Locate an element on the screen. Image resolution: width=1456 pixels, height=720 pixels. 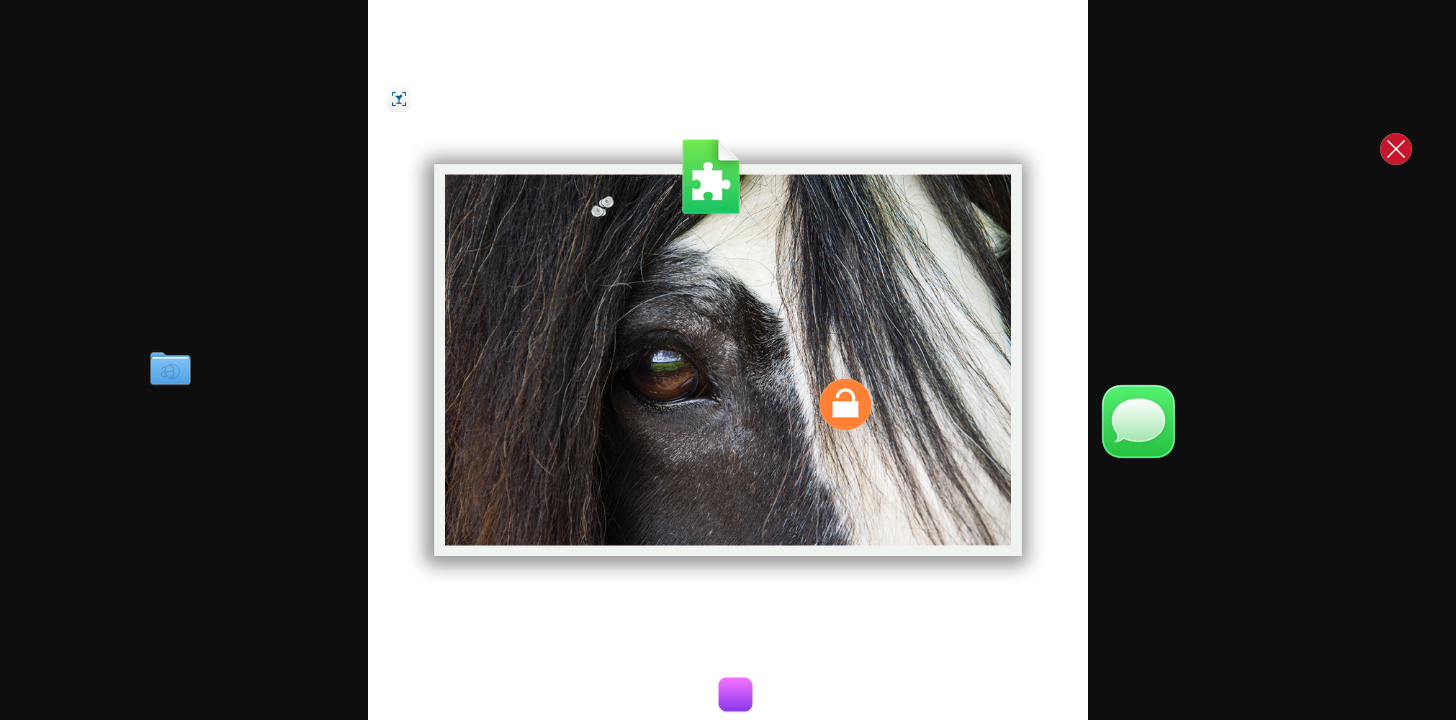
open polari IRC chat application is located at coordinates (1138, 421).